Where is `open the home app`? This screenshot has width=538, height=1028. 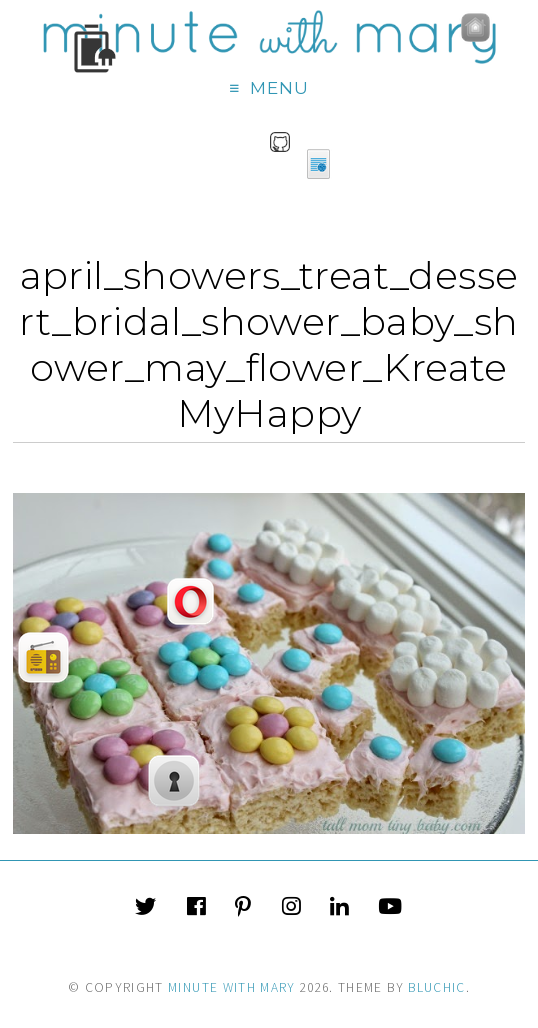
open the home app is located at coordinates (475, 27).